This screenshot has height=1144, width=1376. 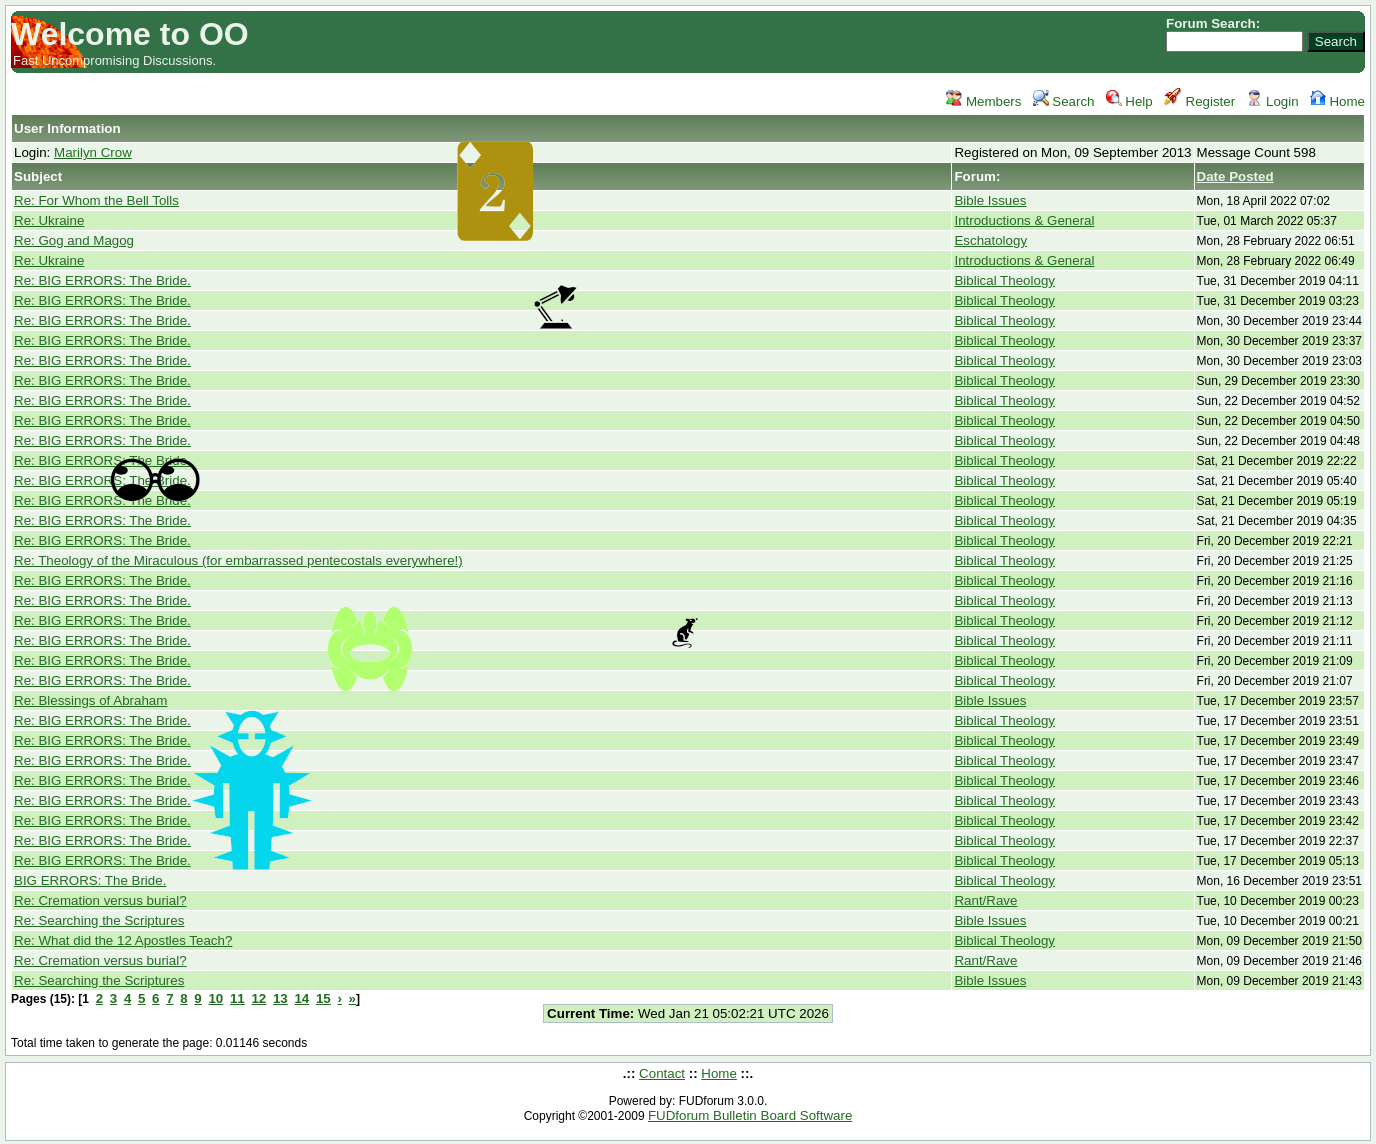 What do you see at coordinates (156, 478) in the screenshot?
I see `toggle visual accessibility settings` at bounding box center [156, 478].